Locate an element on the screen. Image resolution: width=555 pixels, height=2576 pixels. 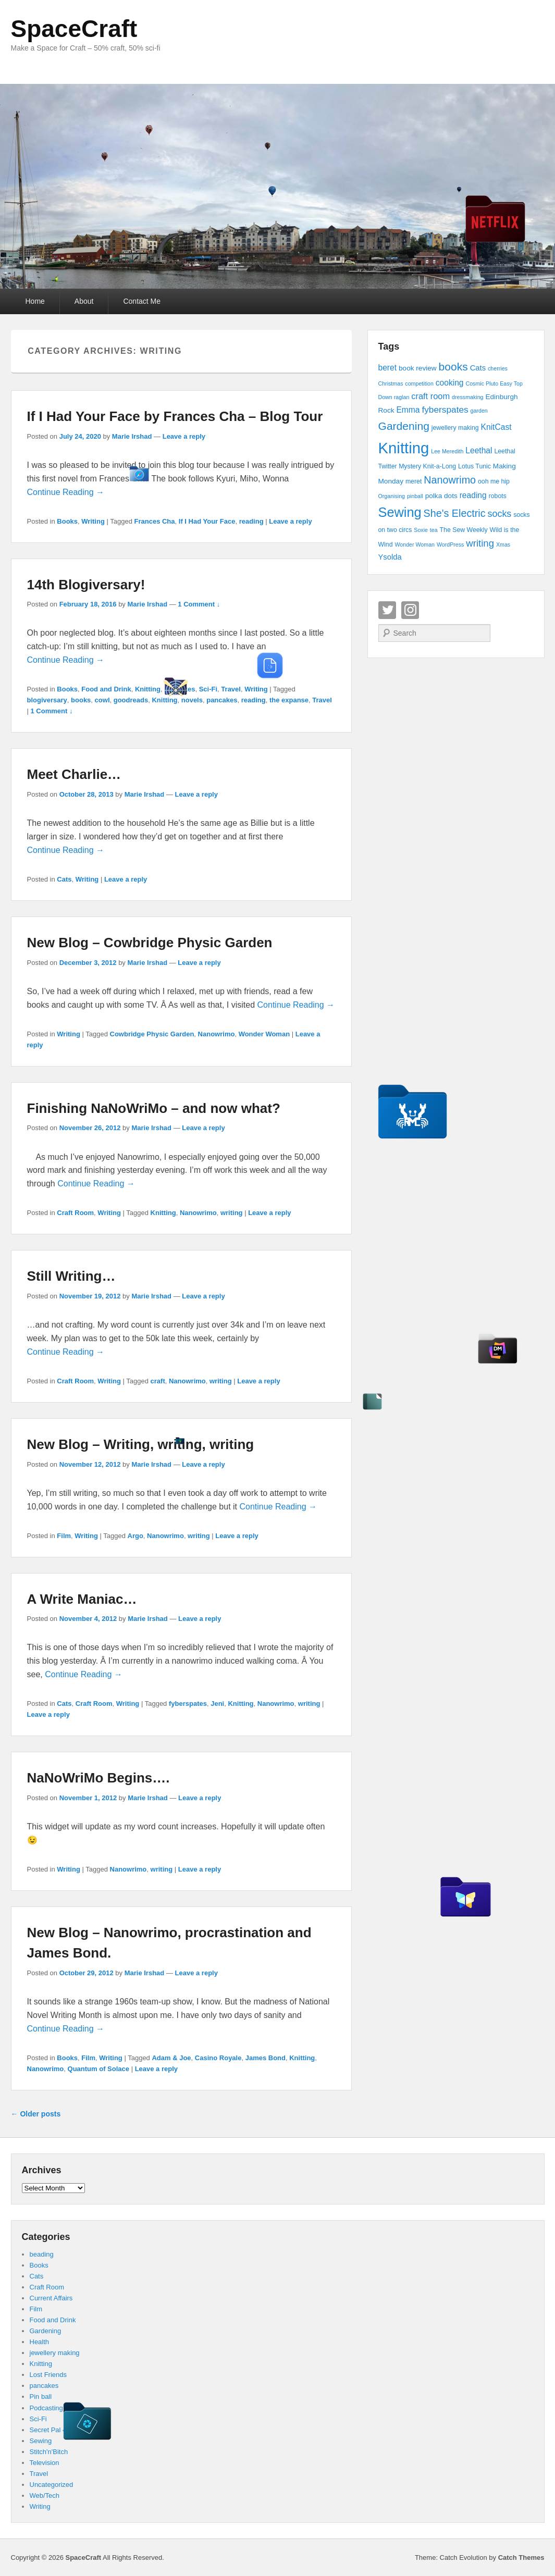
open wondershare ubackit backup folder is located at coordinates (465, 1898).